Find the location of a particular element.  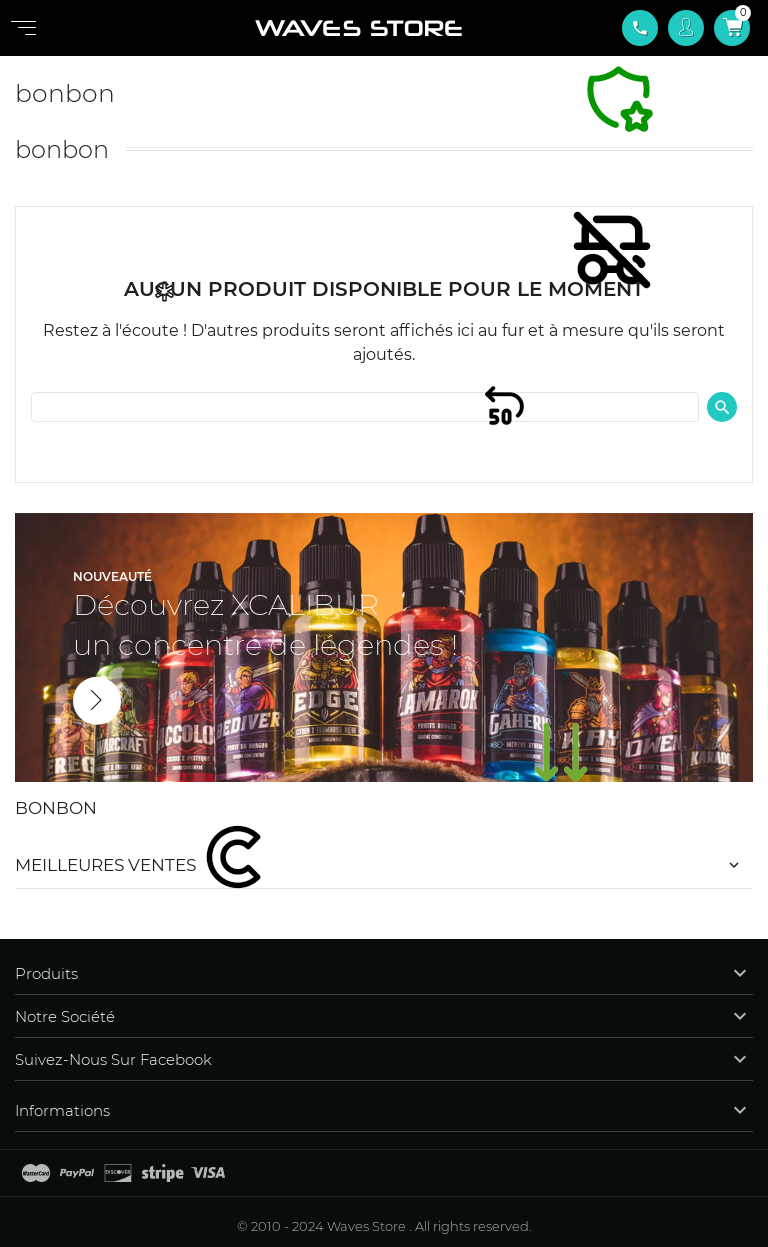

download multiple items is located at coordinates (561, 752).